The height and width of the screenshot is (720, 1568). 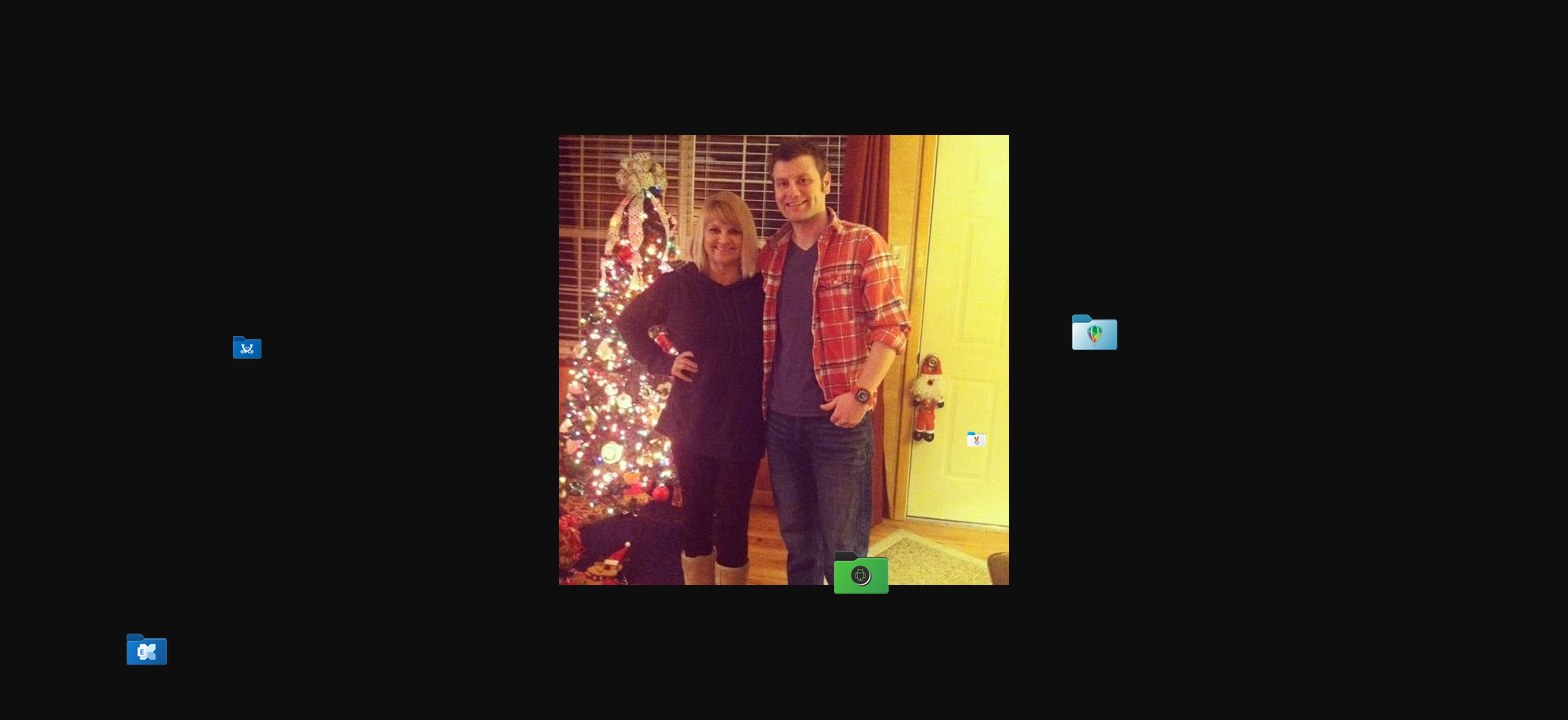 I want to click on open eMule downloads folder, so click(x=976, y=439).